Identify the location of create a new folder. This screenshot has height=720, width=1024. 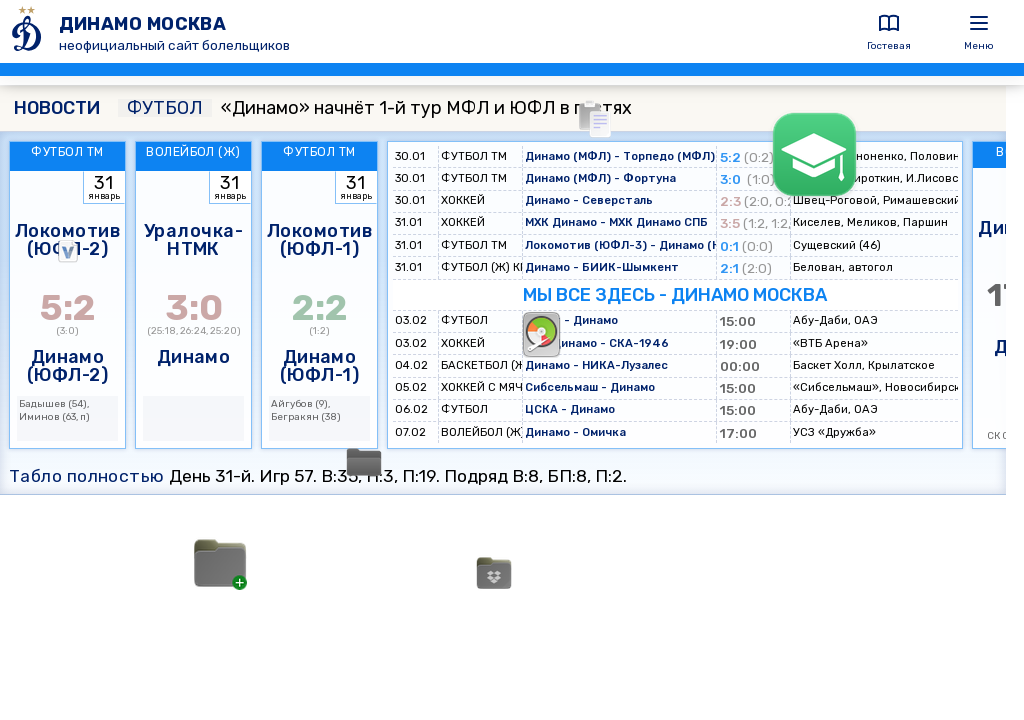
(220, 563).